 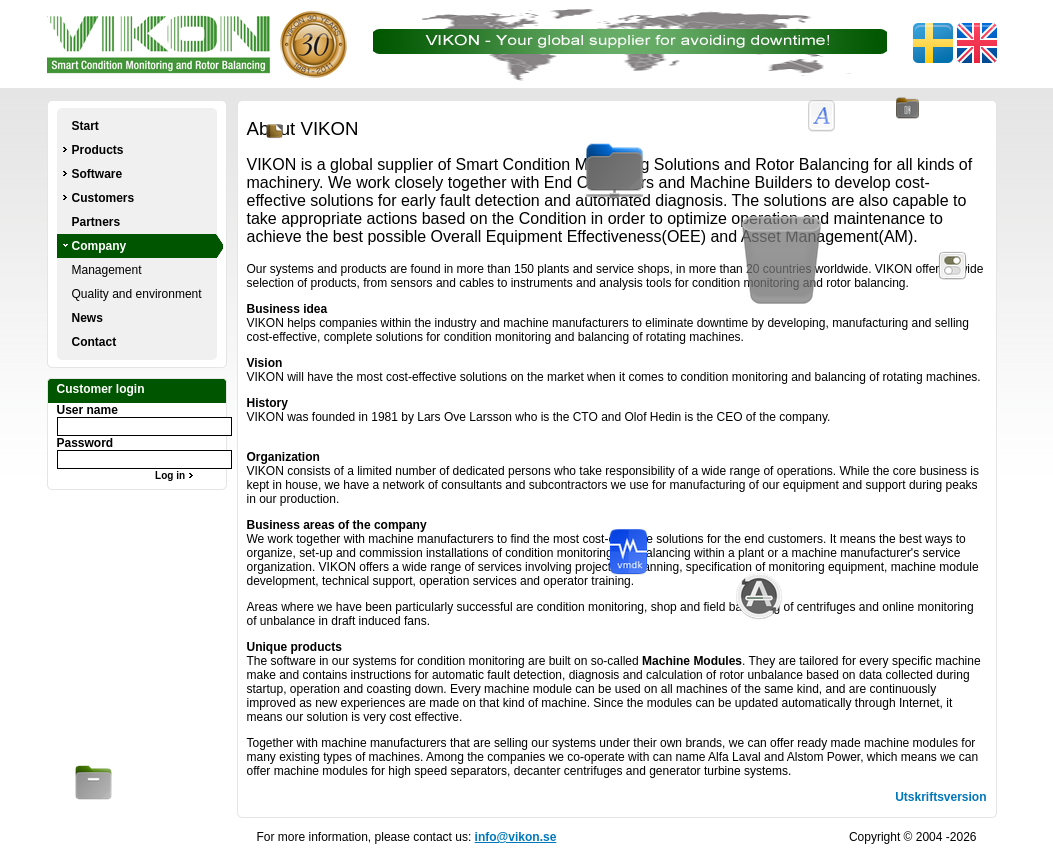 I want to click on open the file manager, so click(x=93, y=782).